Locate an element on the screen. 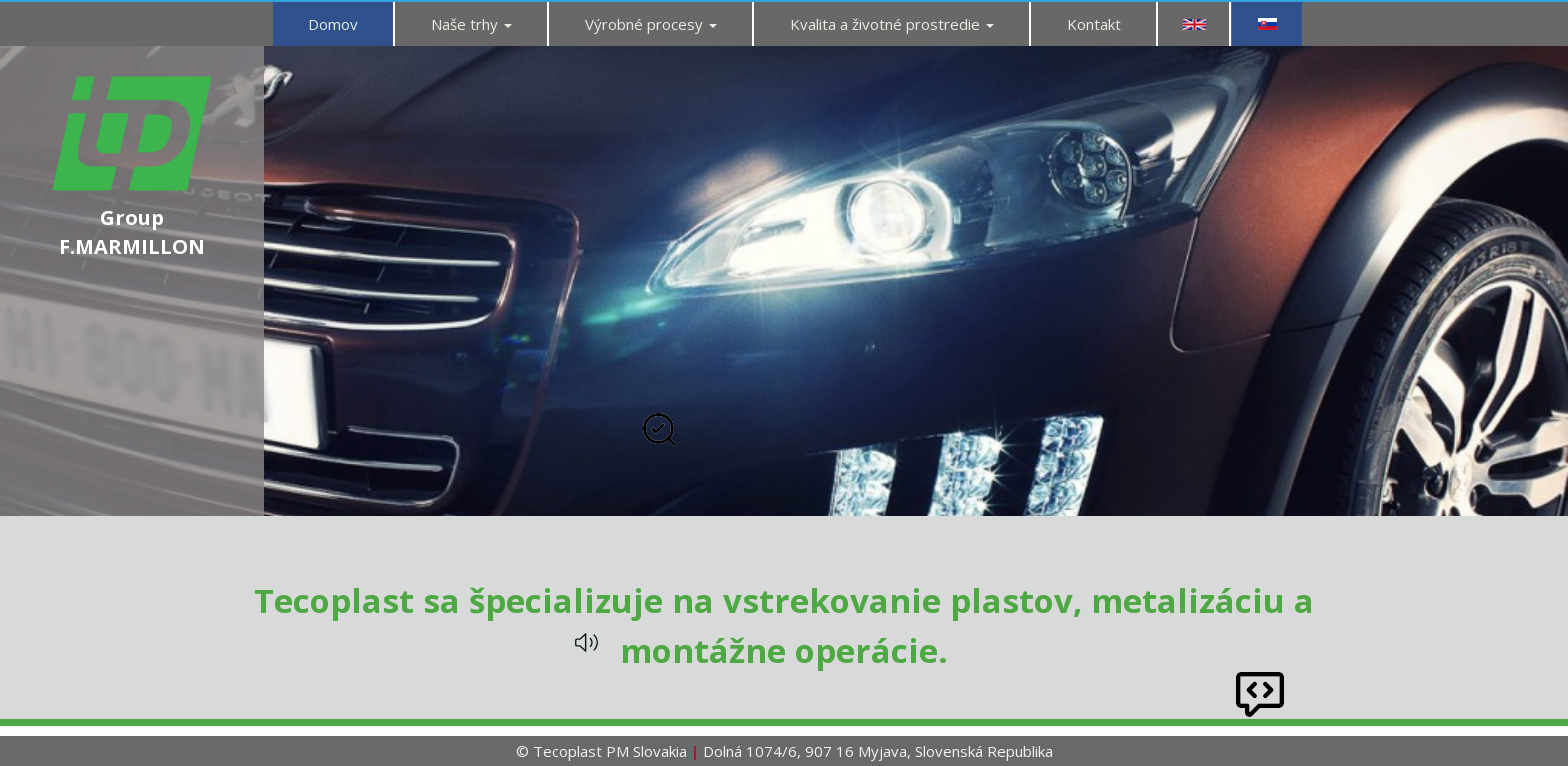  unmute audio or turn sound on is located at coordinates (586, 642).